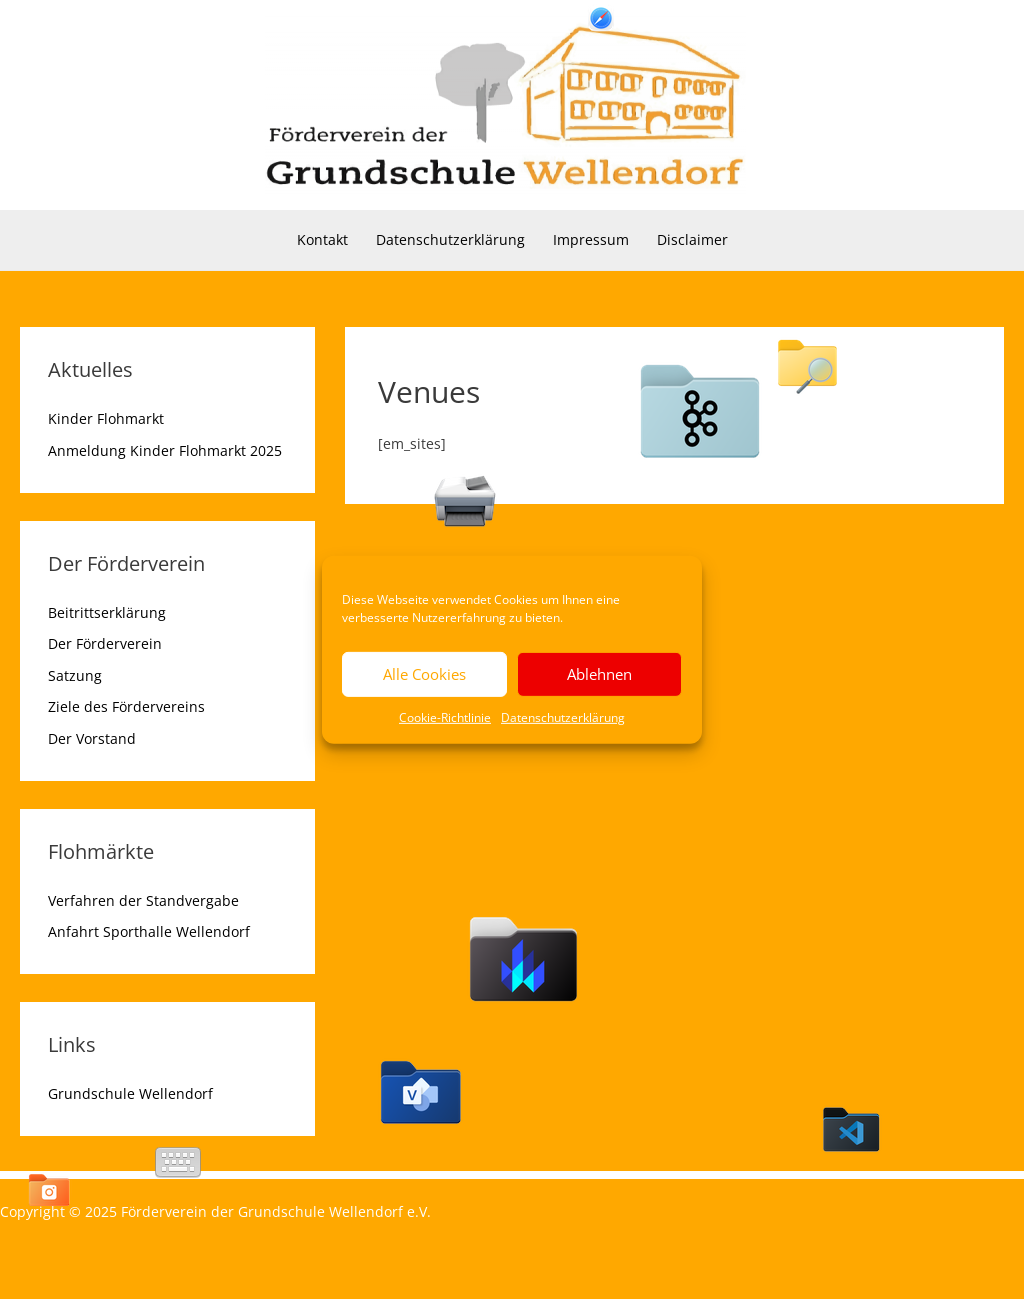 This screenshot has height=1299, width=1024. Describe the element at coordinates (465, 501) in the screenshot. I see `browse network printers via SMB protocol` at that location.